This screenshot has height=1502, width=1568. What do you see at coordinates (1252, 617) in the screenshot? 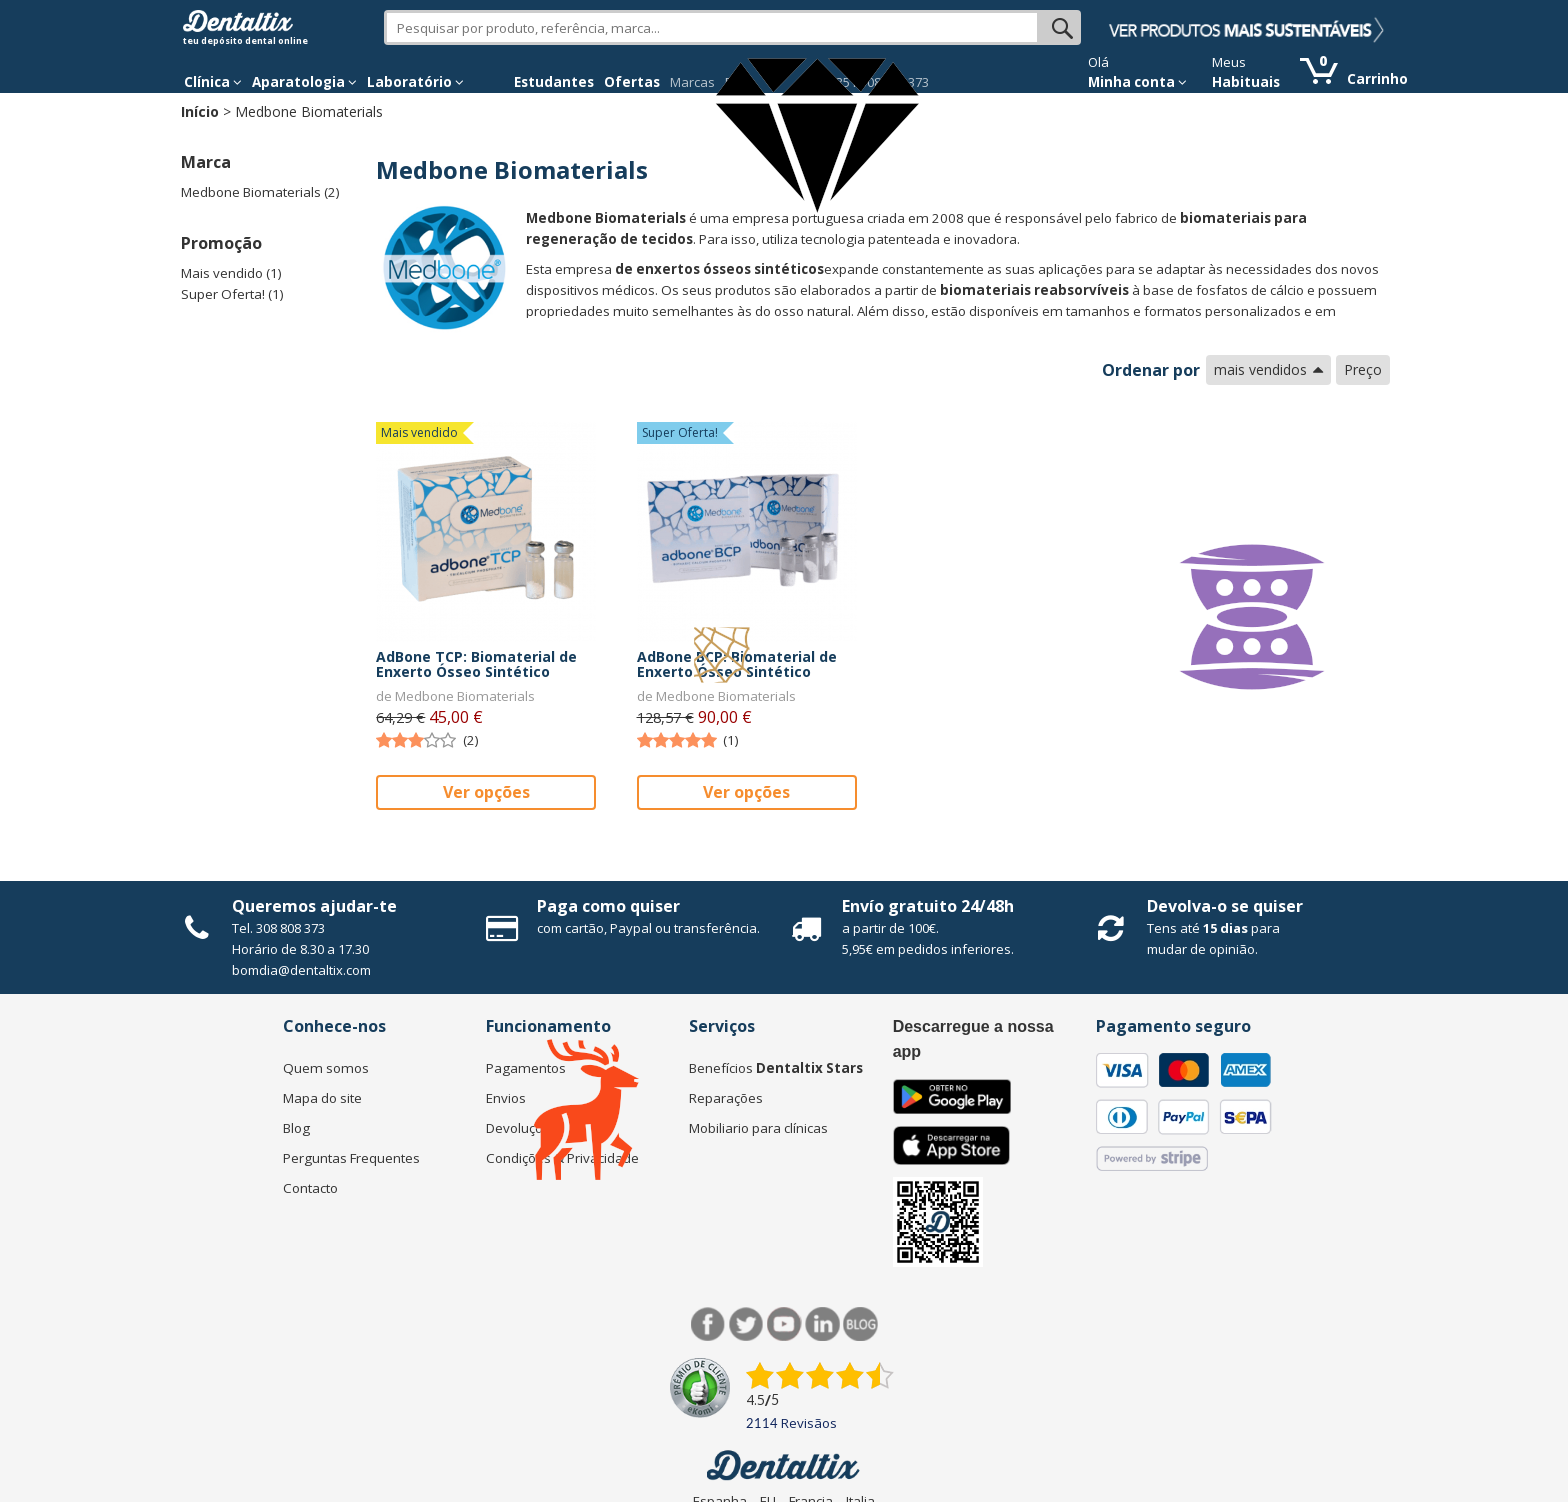
I see `abstract hourglass or time-based game mechanic` at bounding box center [1252, 617].